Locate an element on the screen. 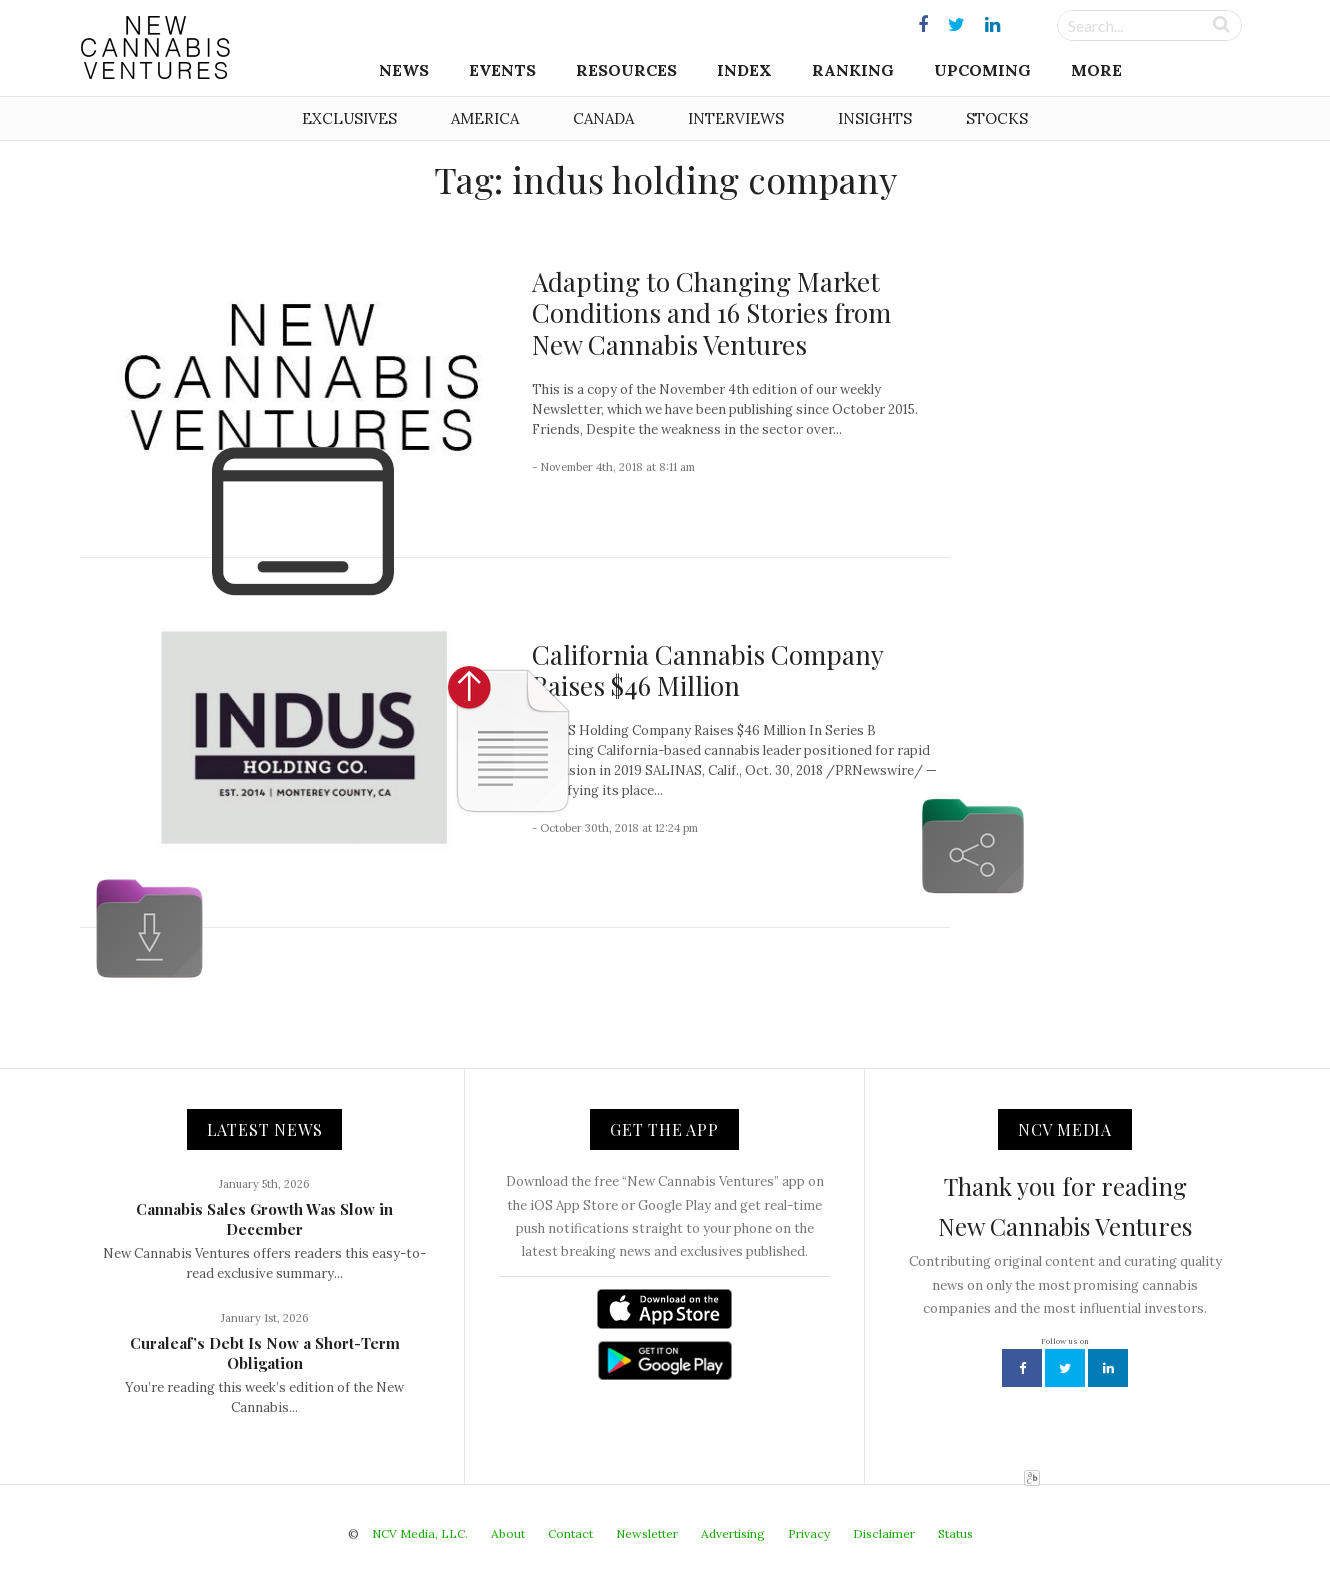 The height and width of the screenshot is (1592, 1330). open downloads folder is located at coordinates (149, 928).